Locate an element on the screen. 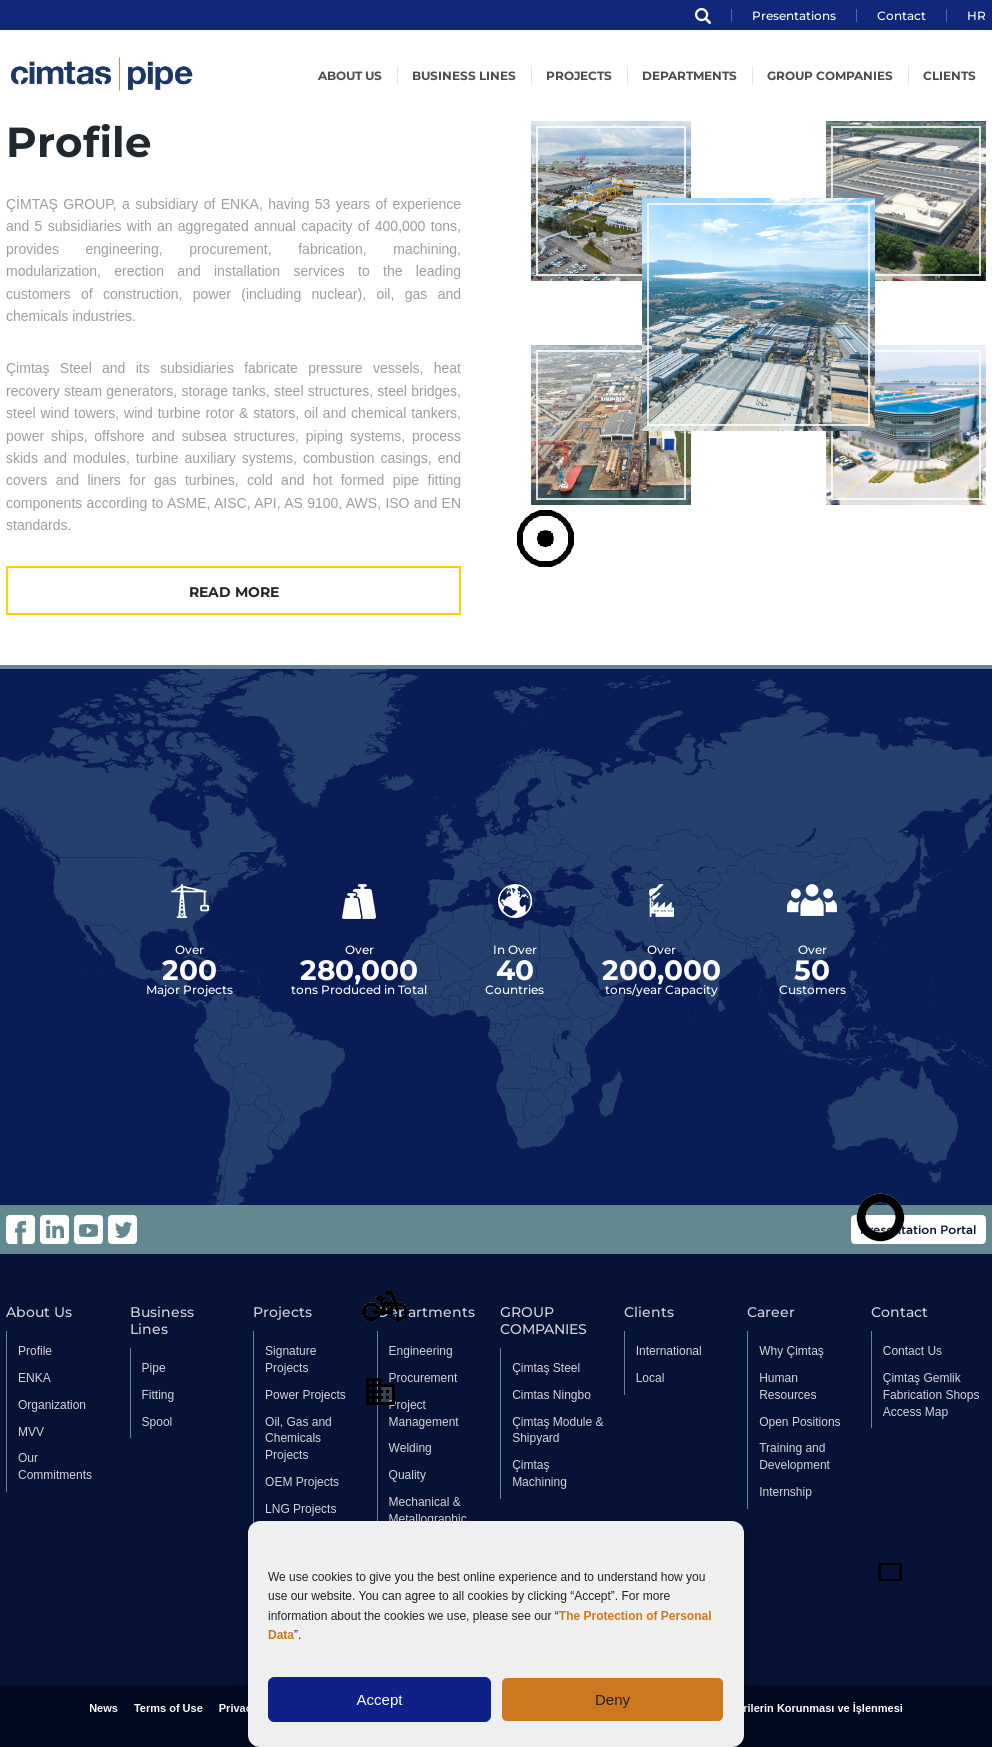 This screenshot has height=1747, width=992. adjust image or display settings is located at coordinates (545, 538).